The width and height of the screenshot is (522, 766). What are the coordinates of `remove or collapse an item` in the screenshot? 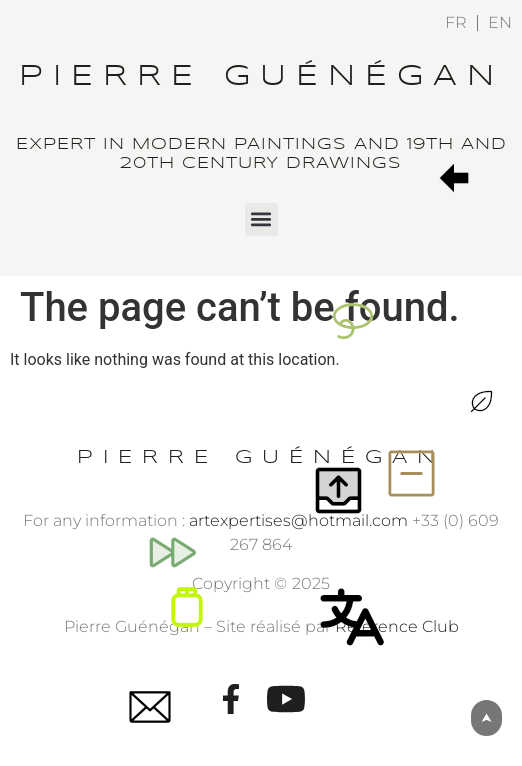 It's located at (411, 473).